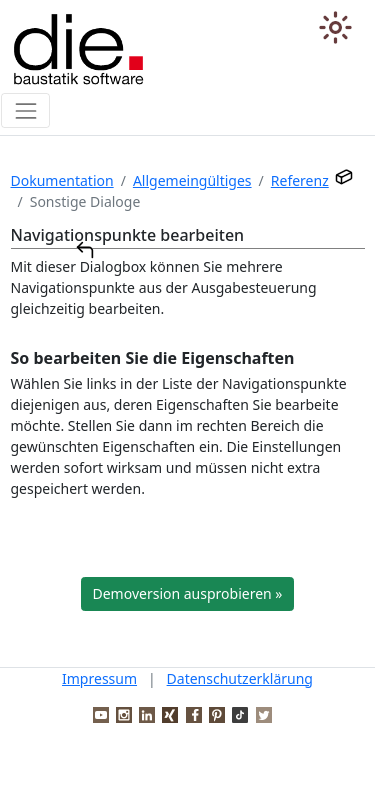 This screenshot has width=375, height=798. I want to click on go back to the previous screen, so click(85, 250).